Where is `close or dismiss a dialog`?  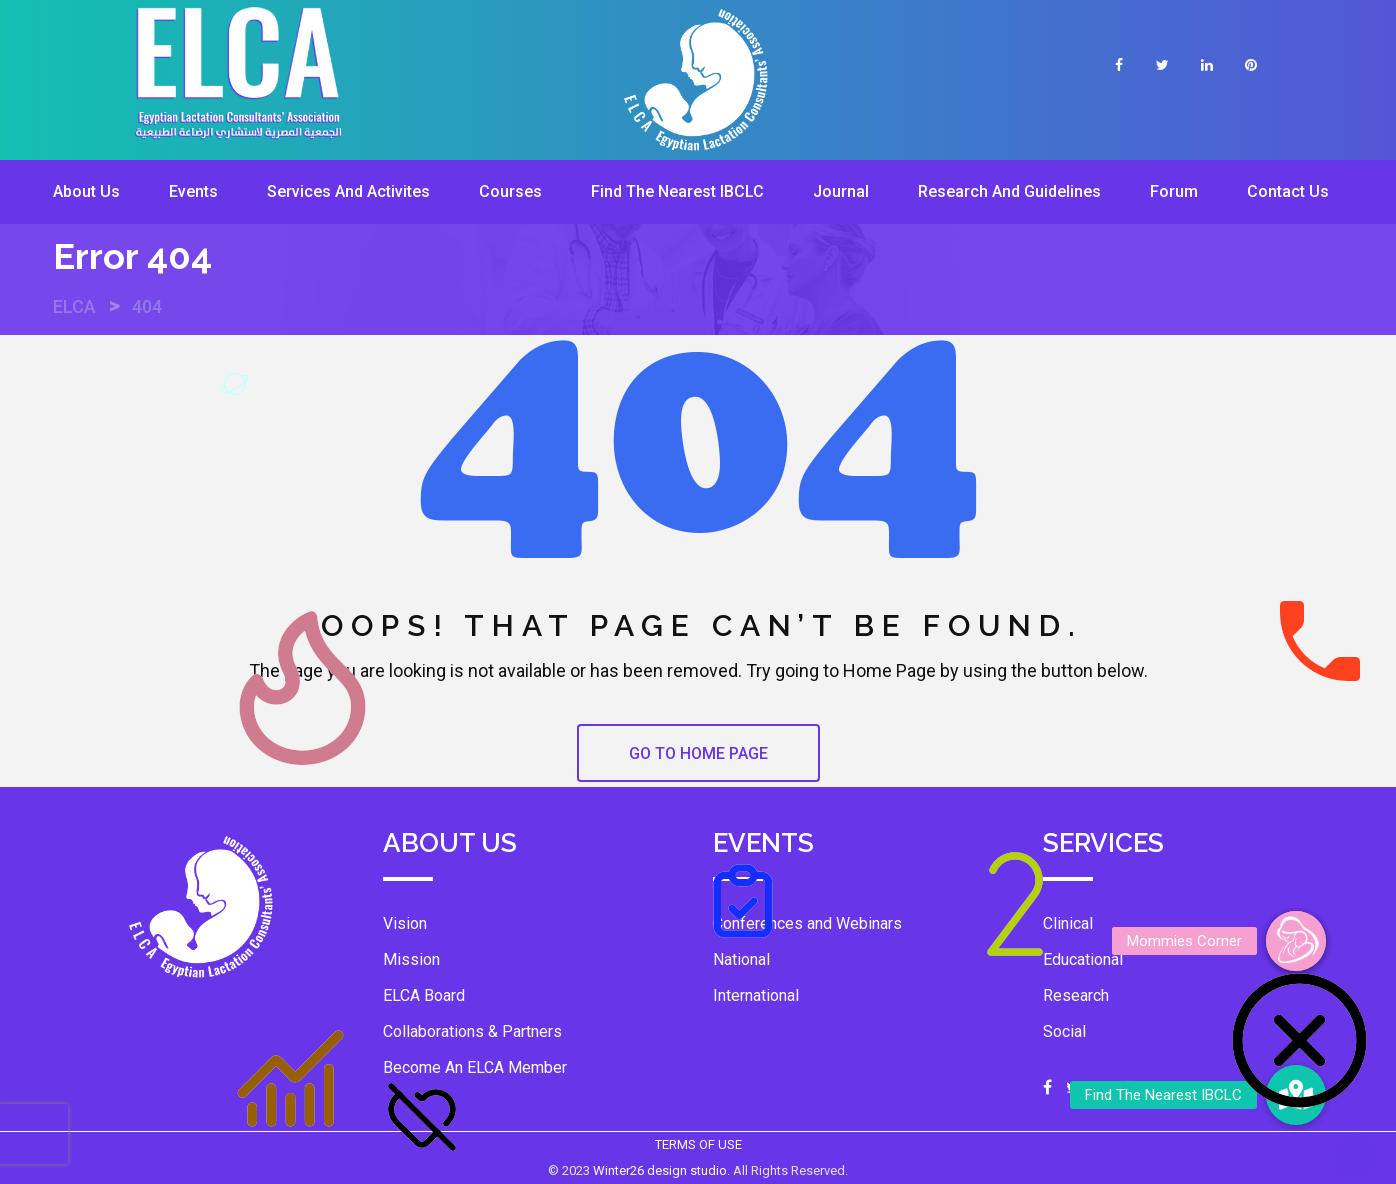
close or dismiss a dialog is located at coordinates (1299, 1040).